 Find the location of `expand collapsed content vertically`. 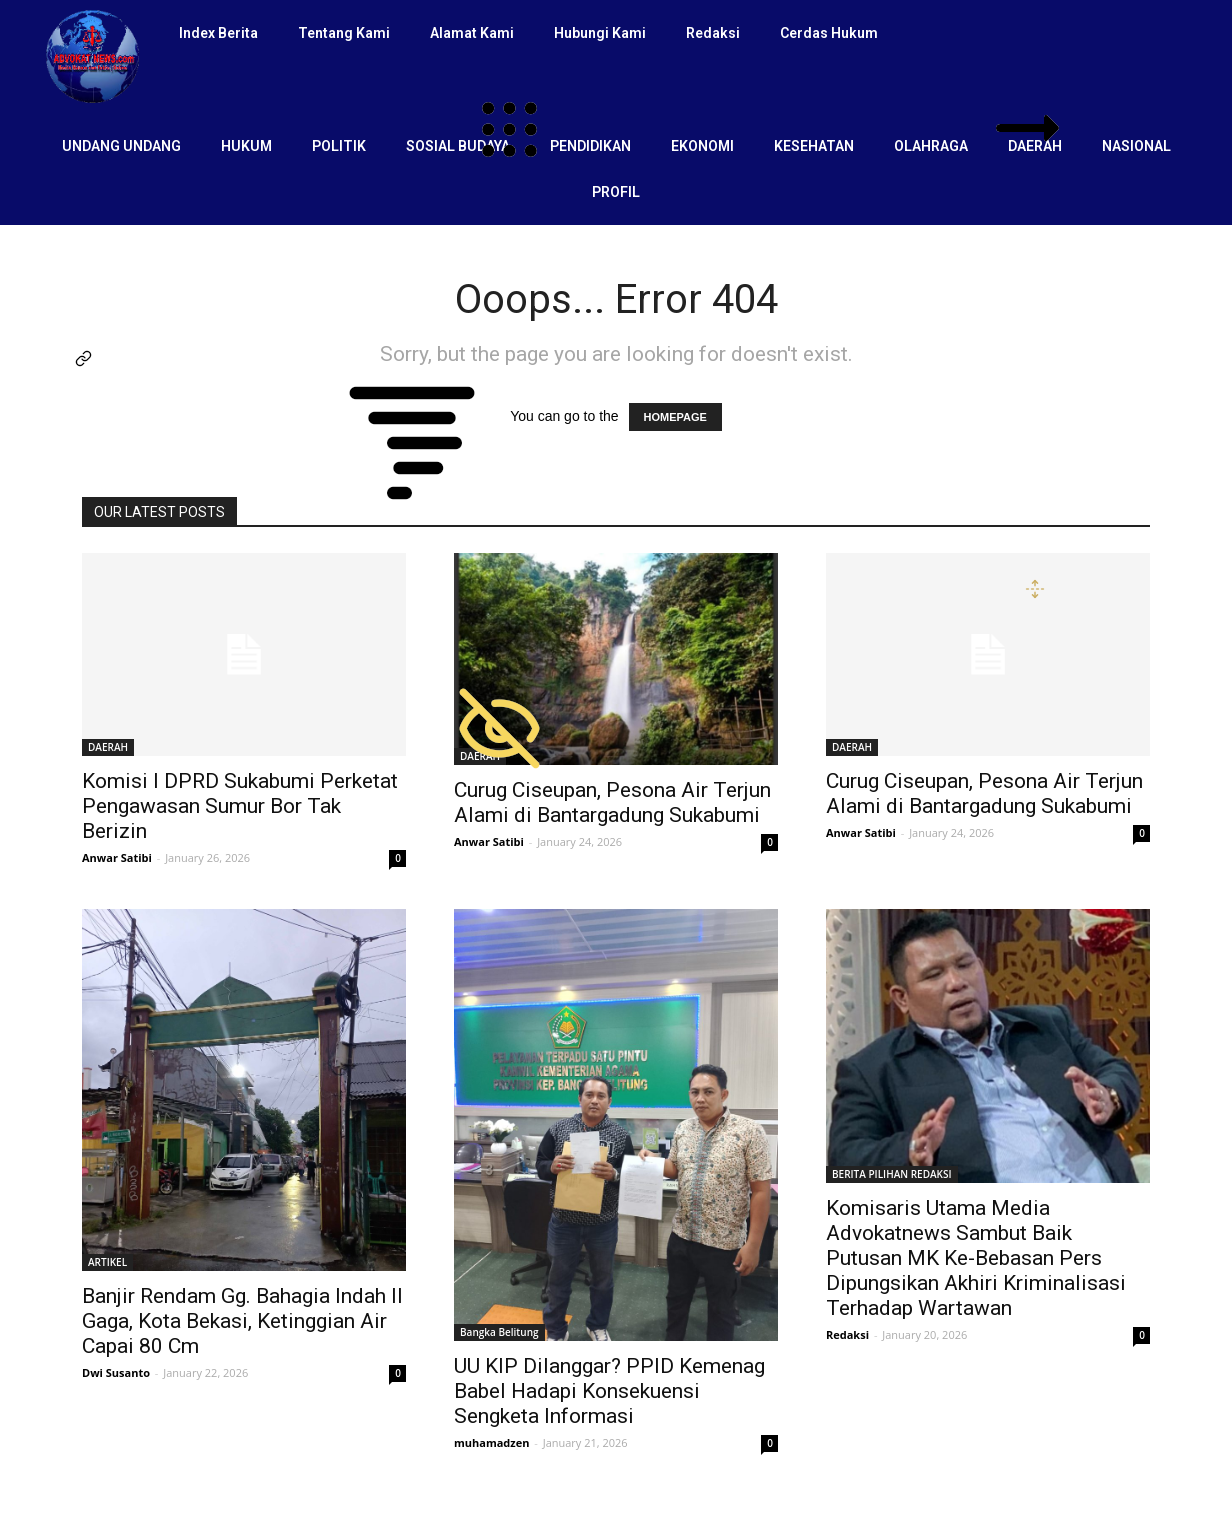

expand collapsed content vertically is located at coordinates (1035, 589).